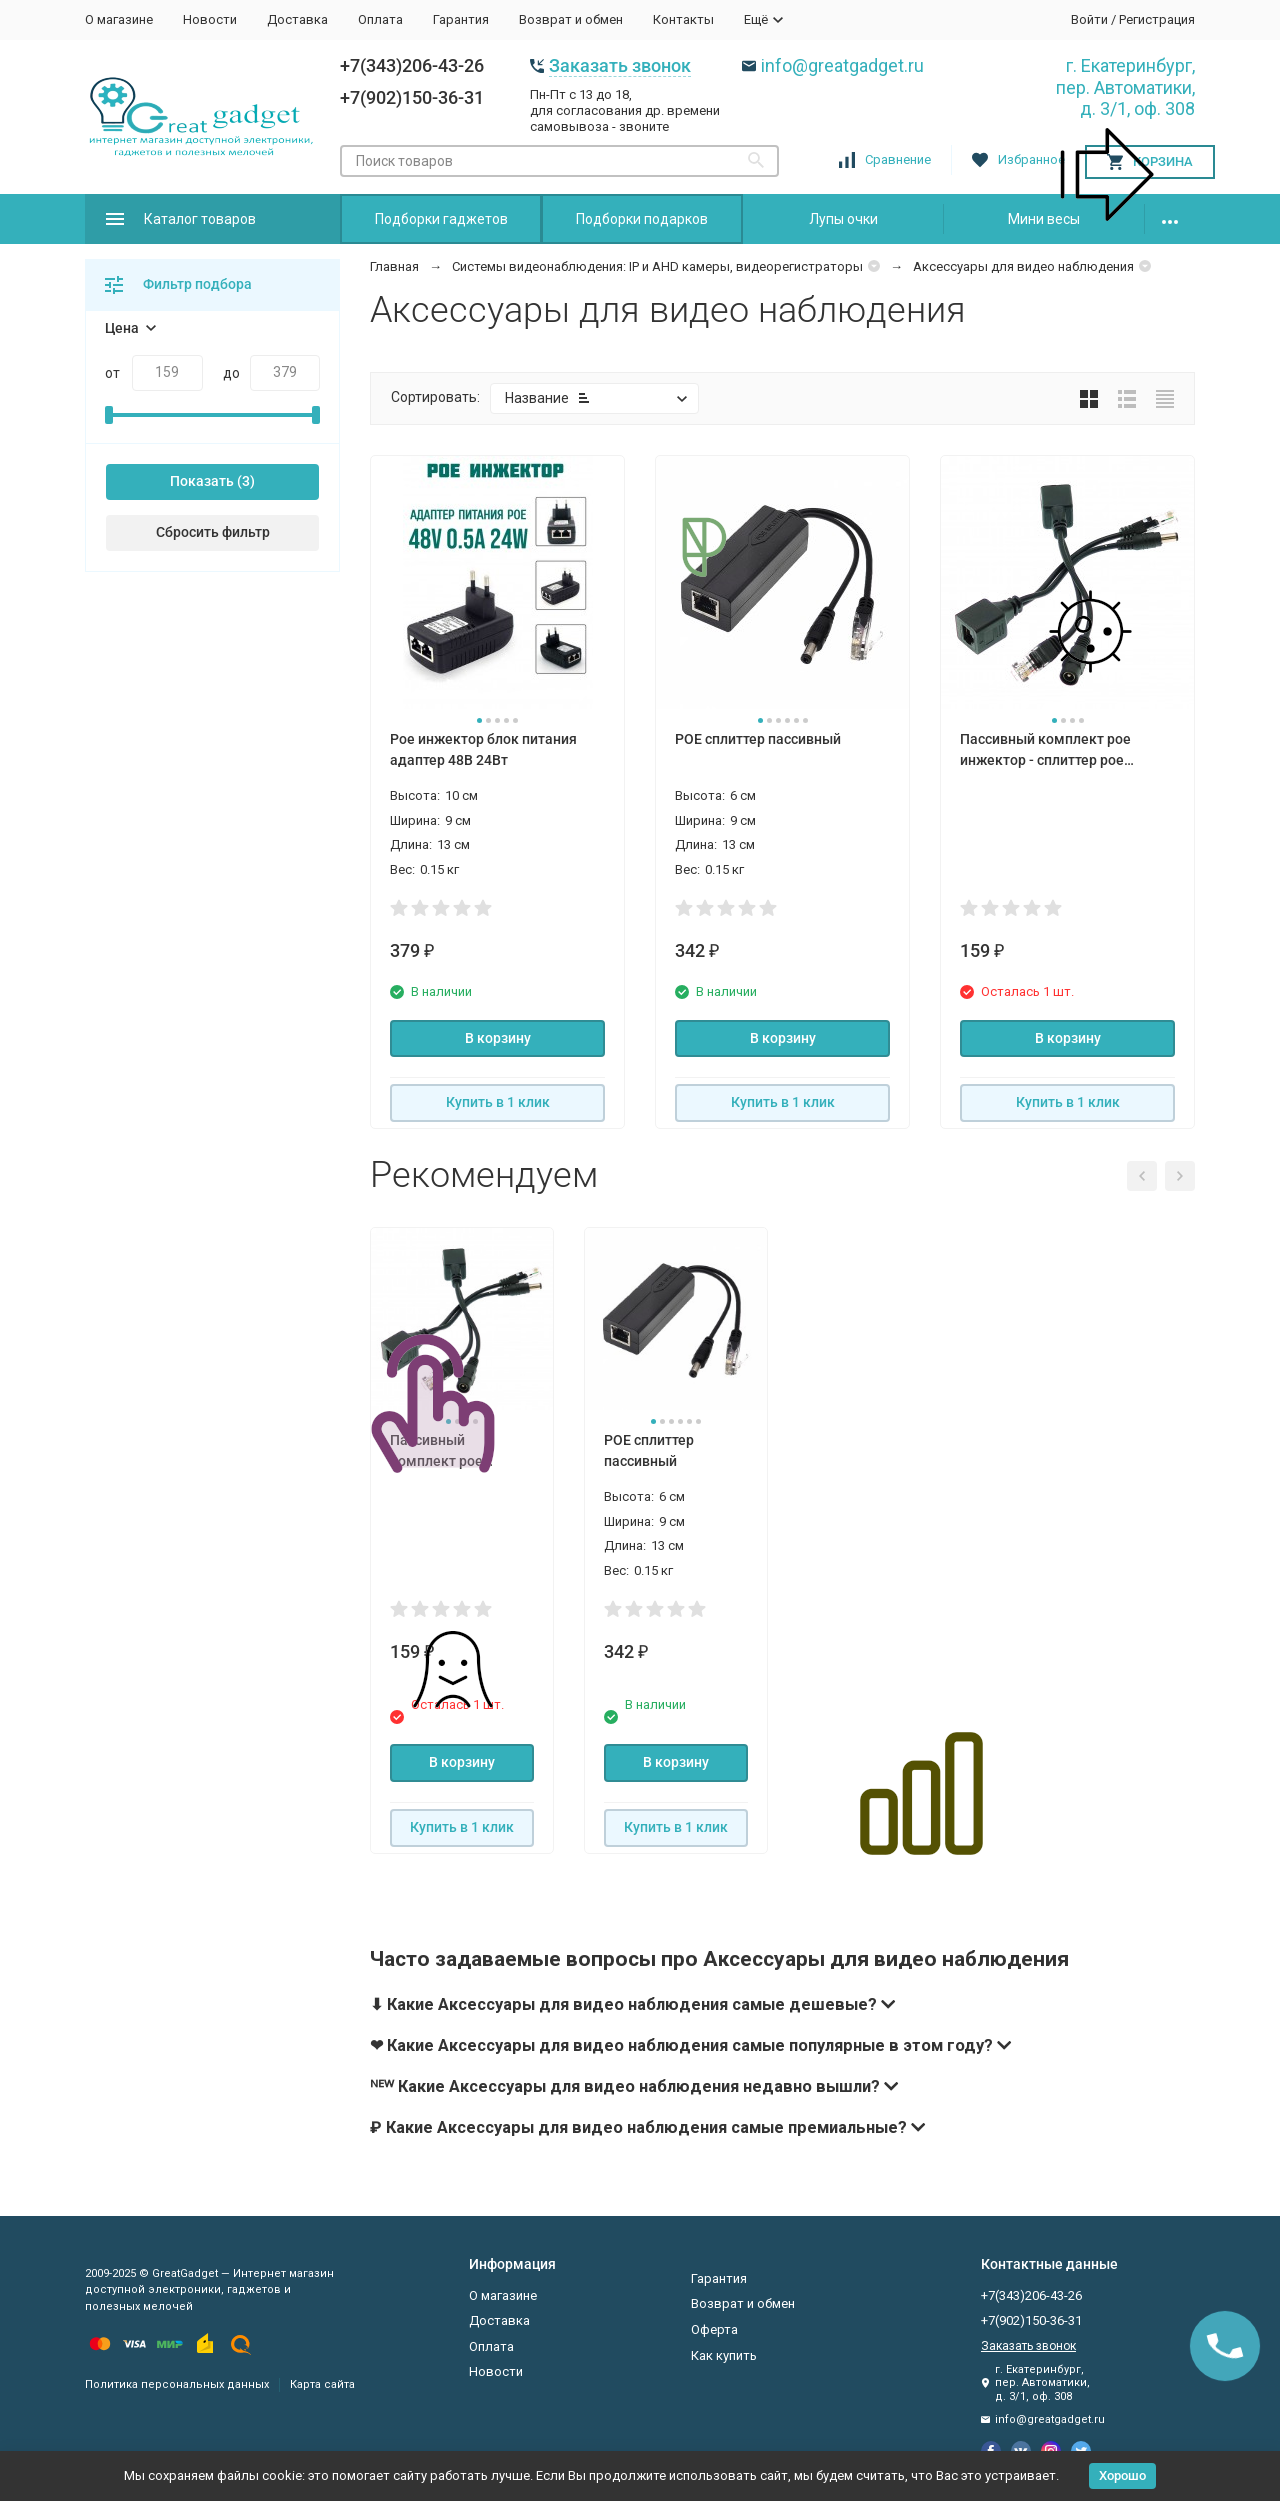 The width and height of the screenshot is (1280, 2501). What do you see at coordinates (1103, 174) in the screenshot?
I see `move item to the right` at bounding box center [1103, 174].